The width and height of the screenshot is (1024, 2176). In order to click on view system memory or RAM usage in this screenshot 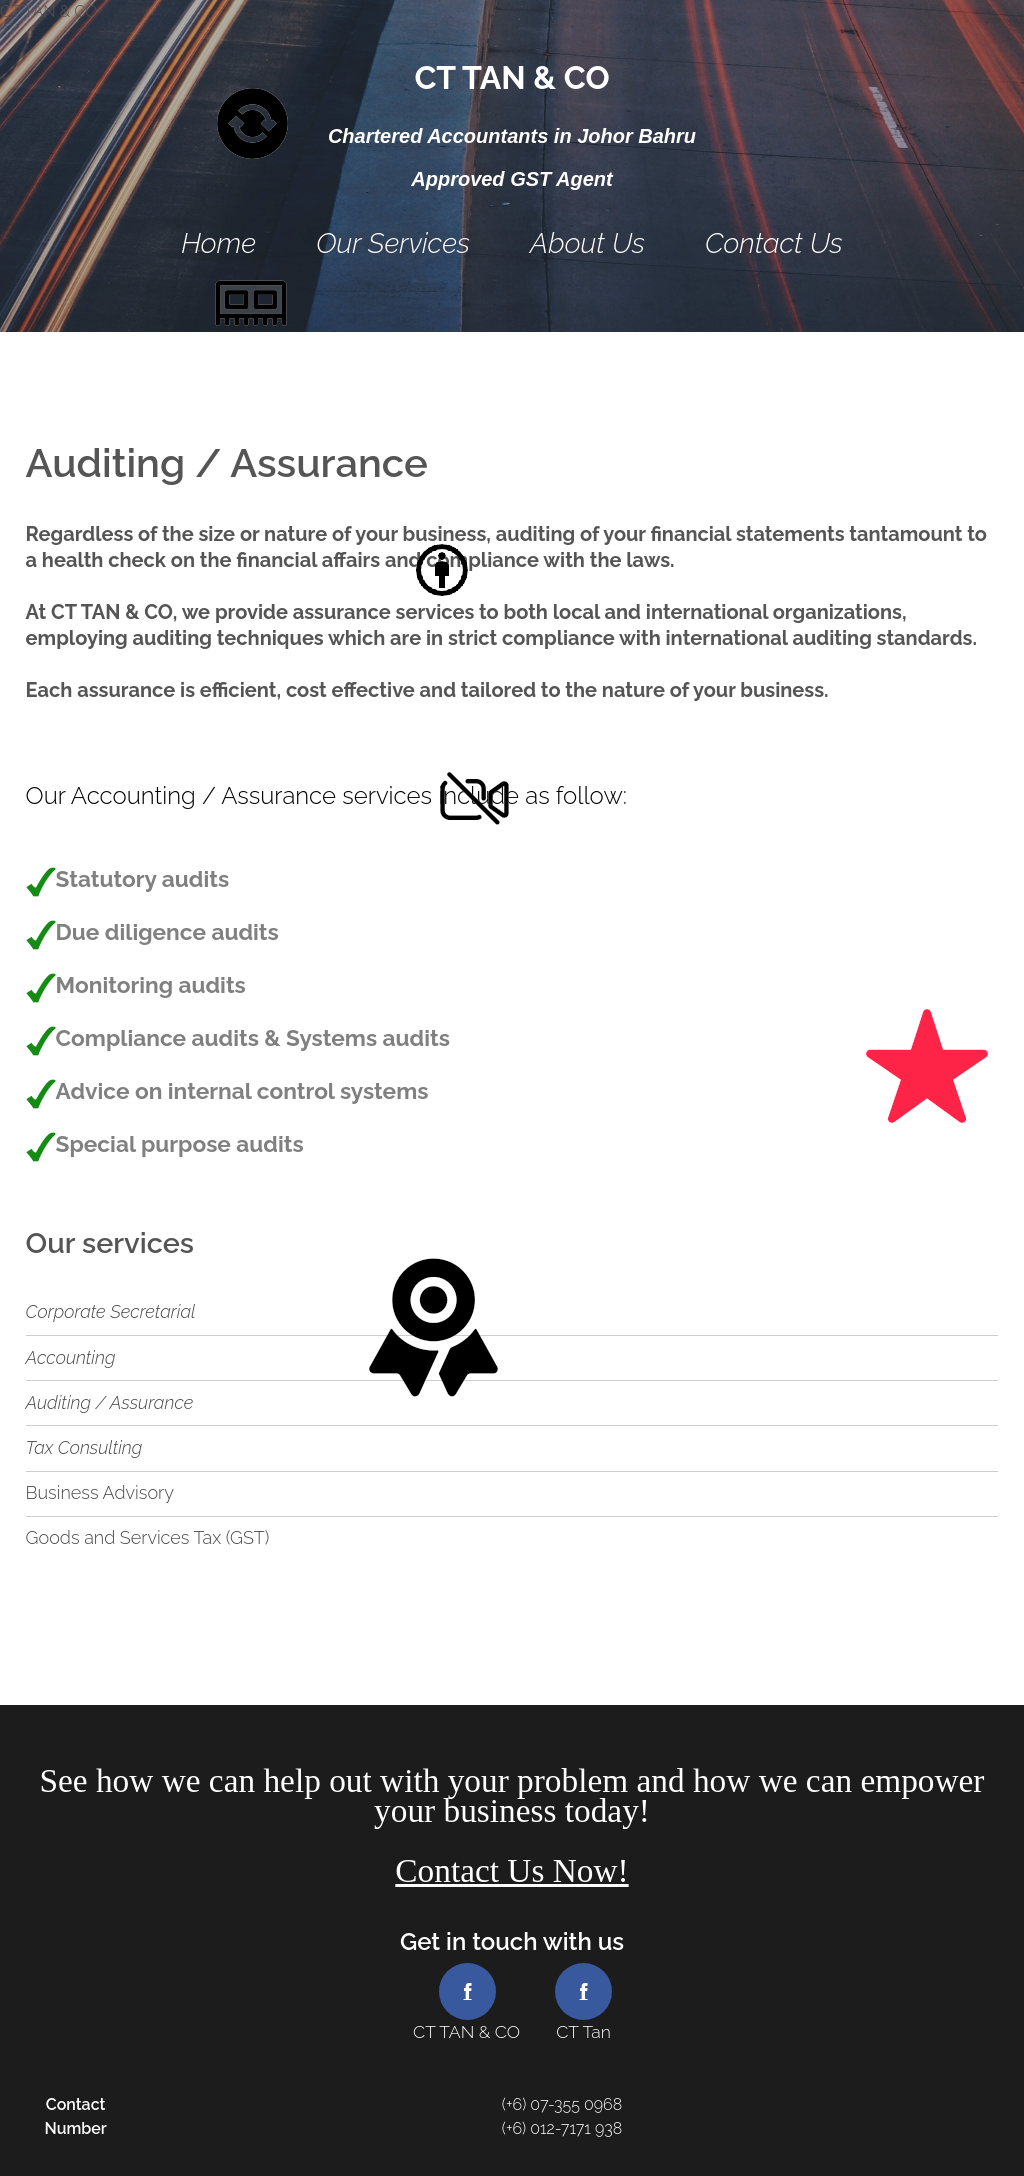, I will do `click(251, 302)`.